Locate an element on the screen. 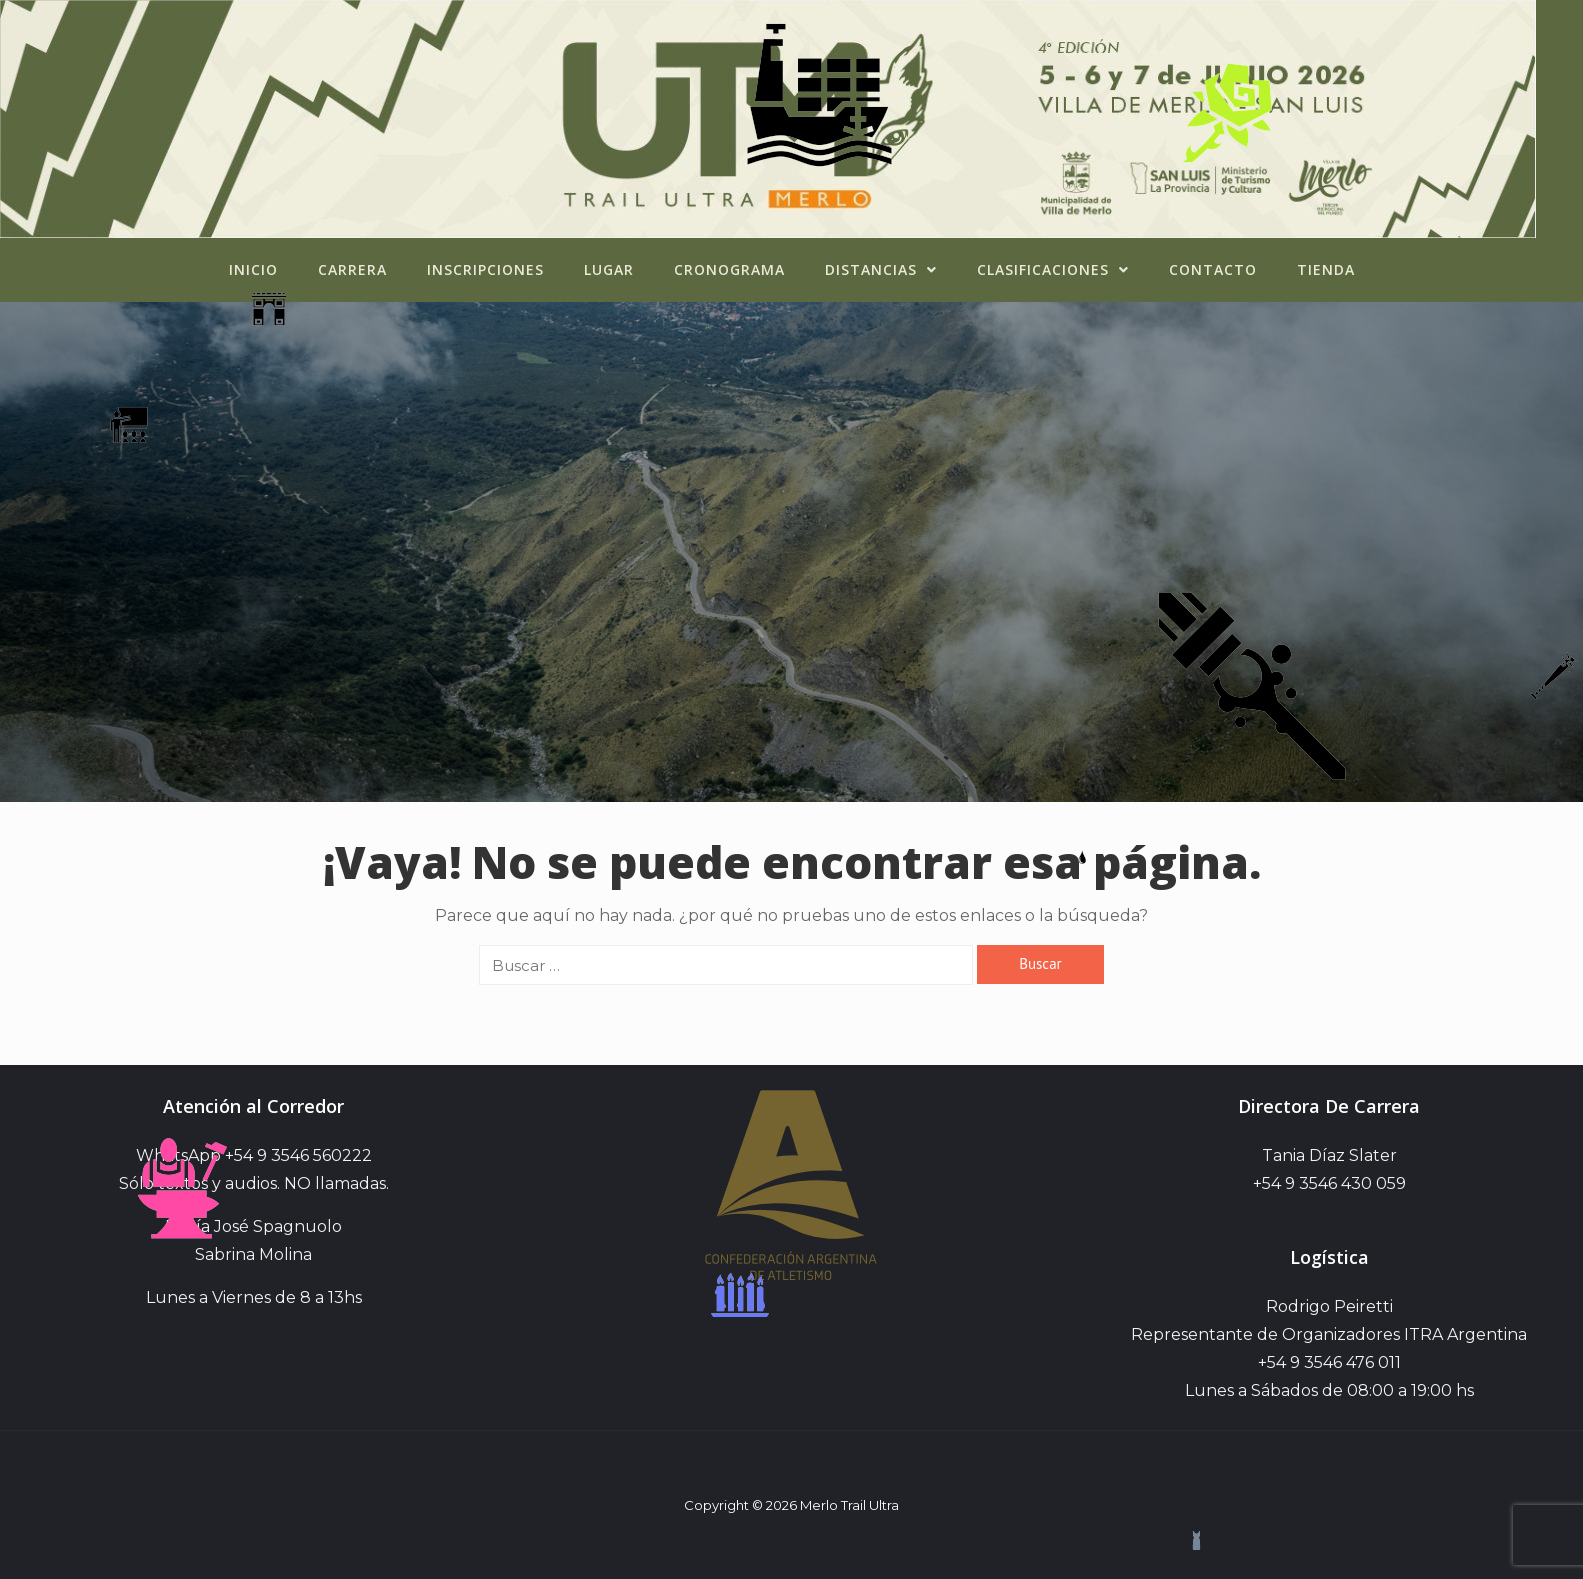 This screenshot has width=1583, height=1579. fire laser weapon or special attack is located at coordinates (1251, 685).